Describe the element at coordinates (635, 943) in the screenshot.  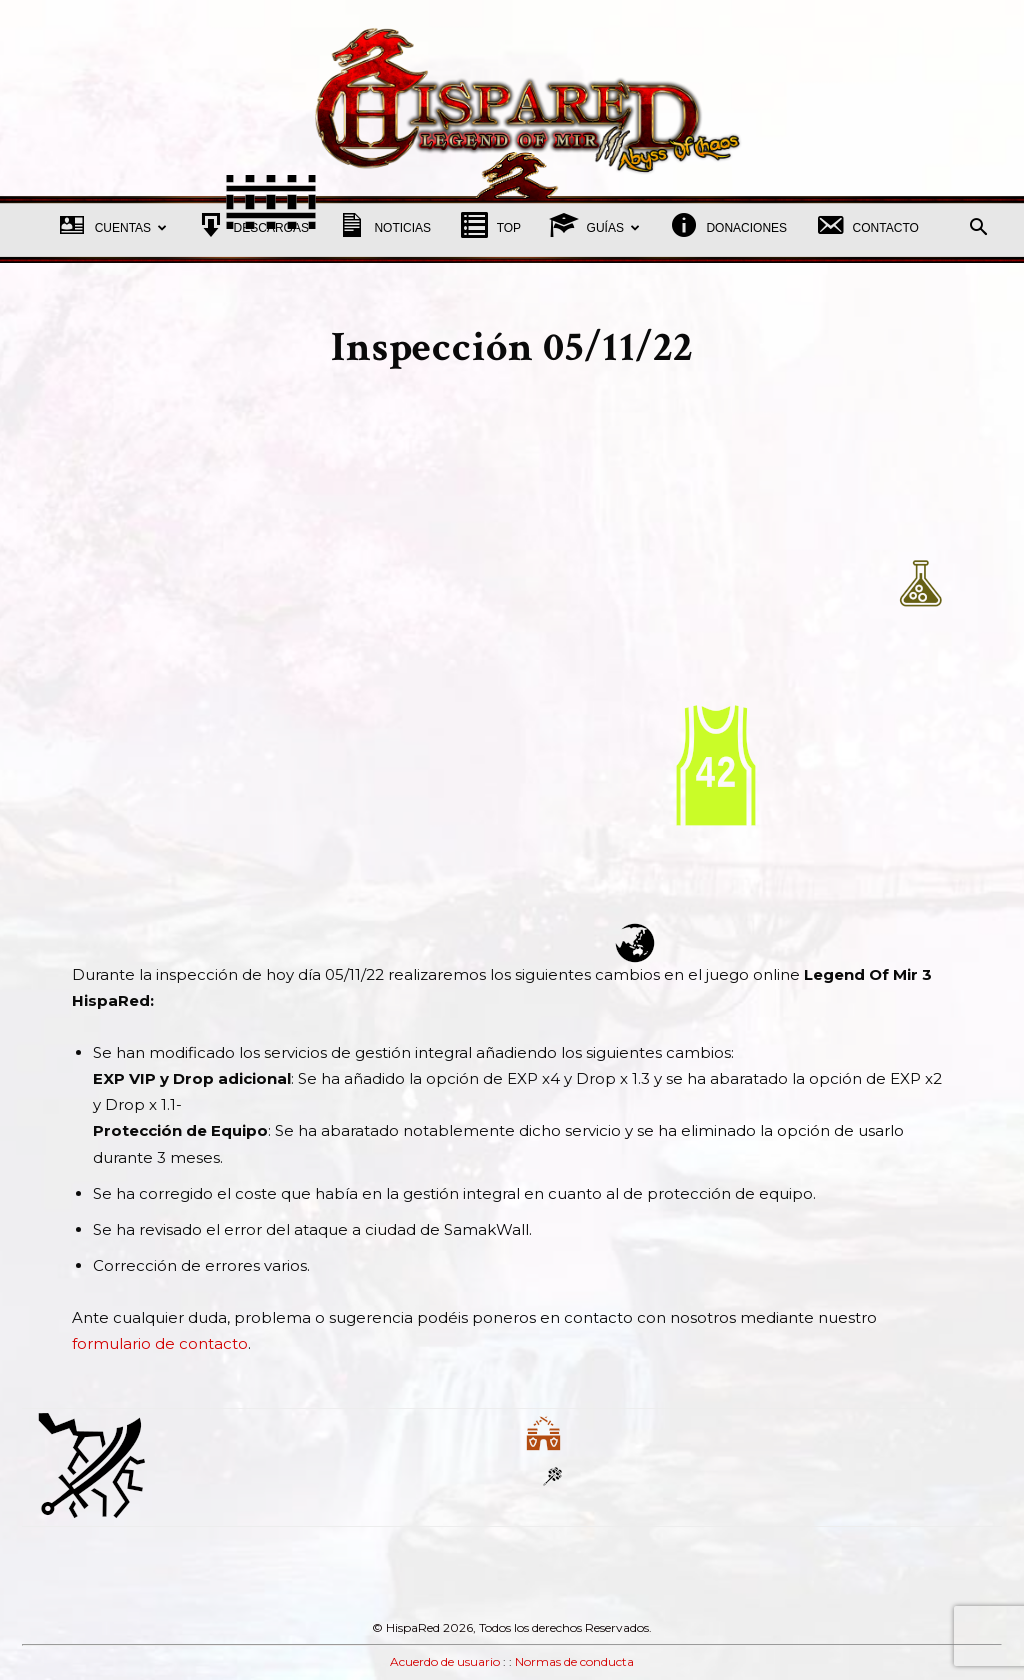
I see `select asia-oceania region` at that location.